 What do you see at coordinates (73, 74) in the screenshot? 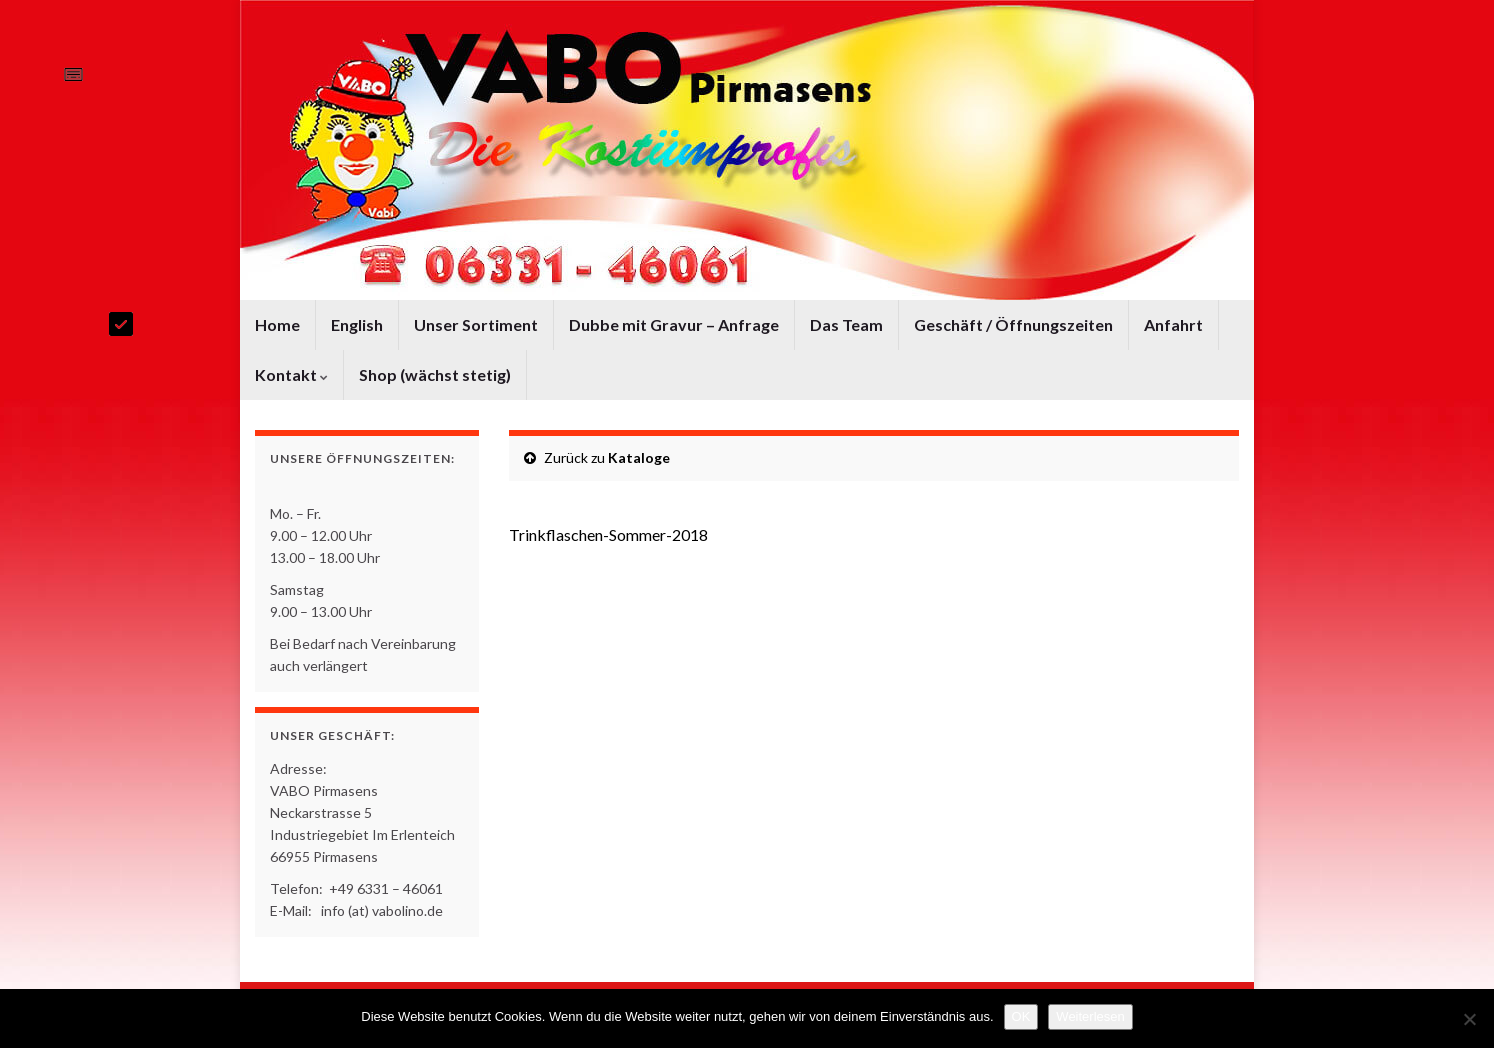
I see `open on-screen keyboard` at bounding box center [73, 74].